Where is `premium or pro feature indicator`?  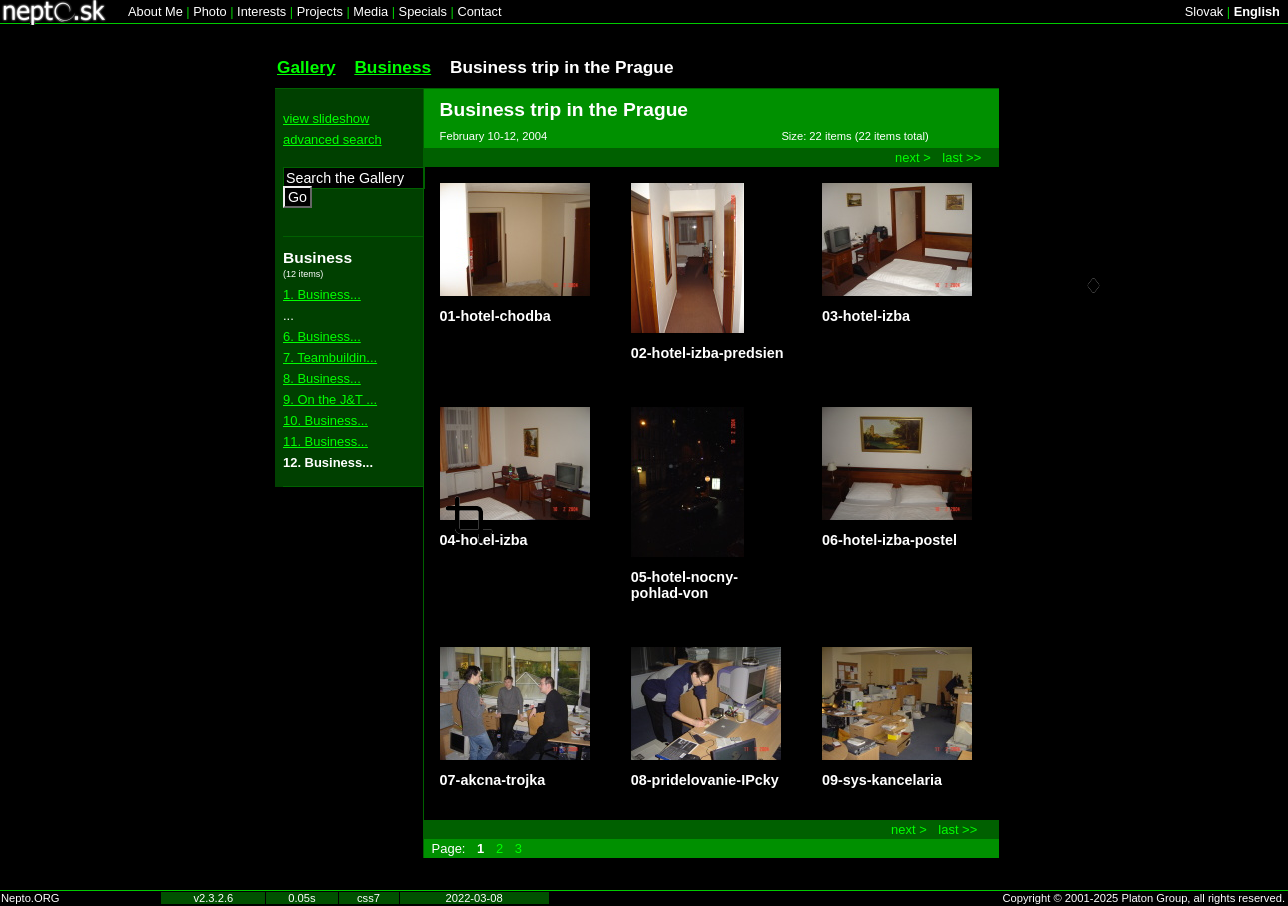 premium or pro feature indicator is located at coordinates (1093, 285).